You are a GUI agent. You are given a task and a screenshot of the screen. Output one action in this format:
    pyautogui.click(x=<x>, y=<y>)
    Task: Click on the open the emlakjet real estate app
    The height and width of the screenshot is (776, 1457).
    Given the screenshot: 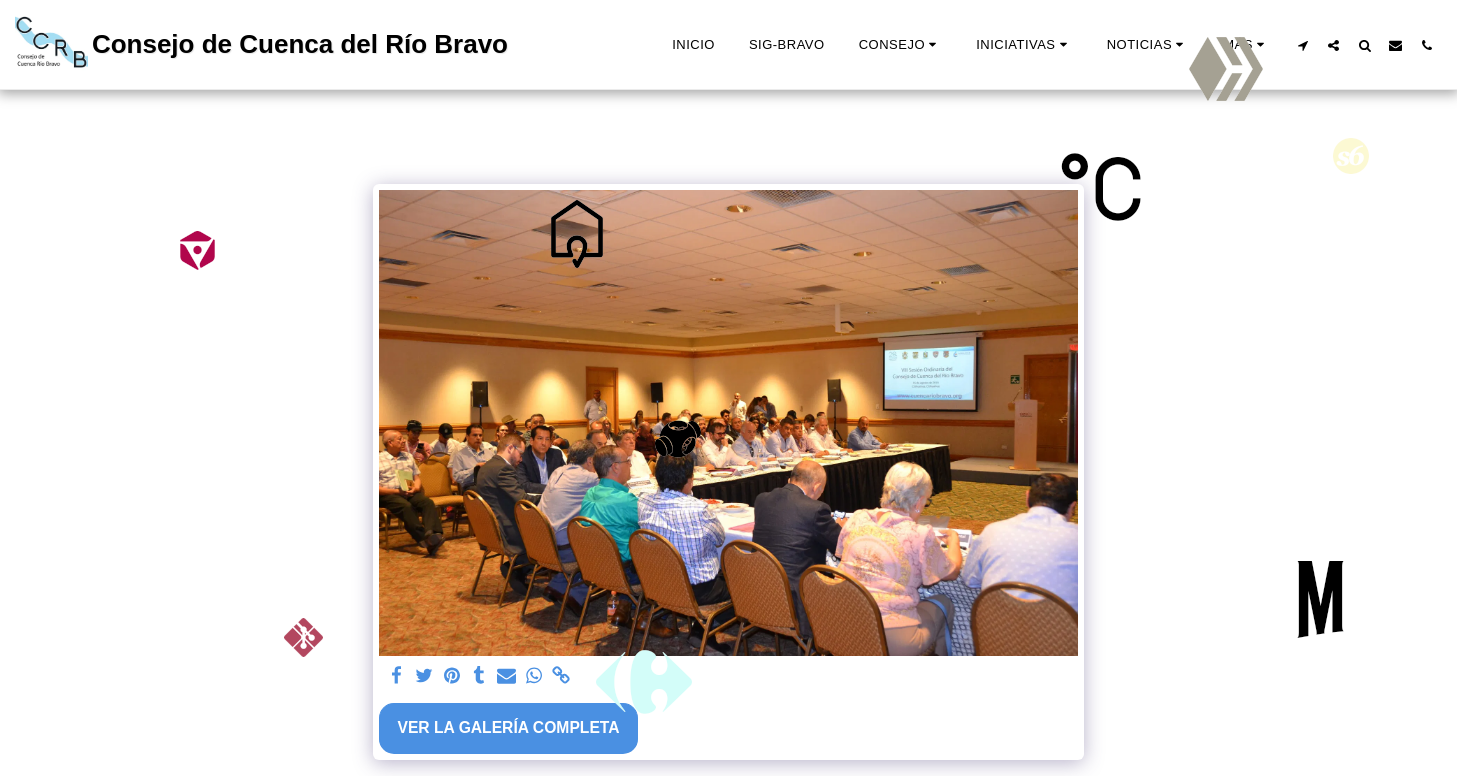 What is the action you would take?
    pyautogui.click(x=577, y=234)
    